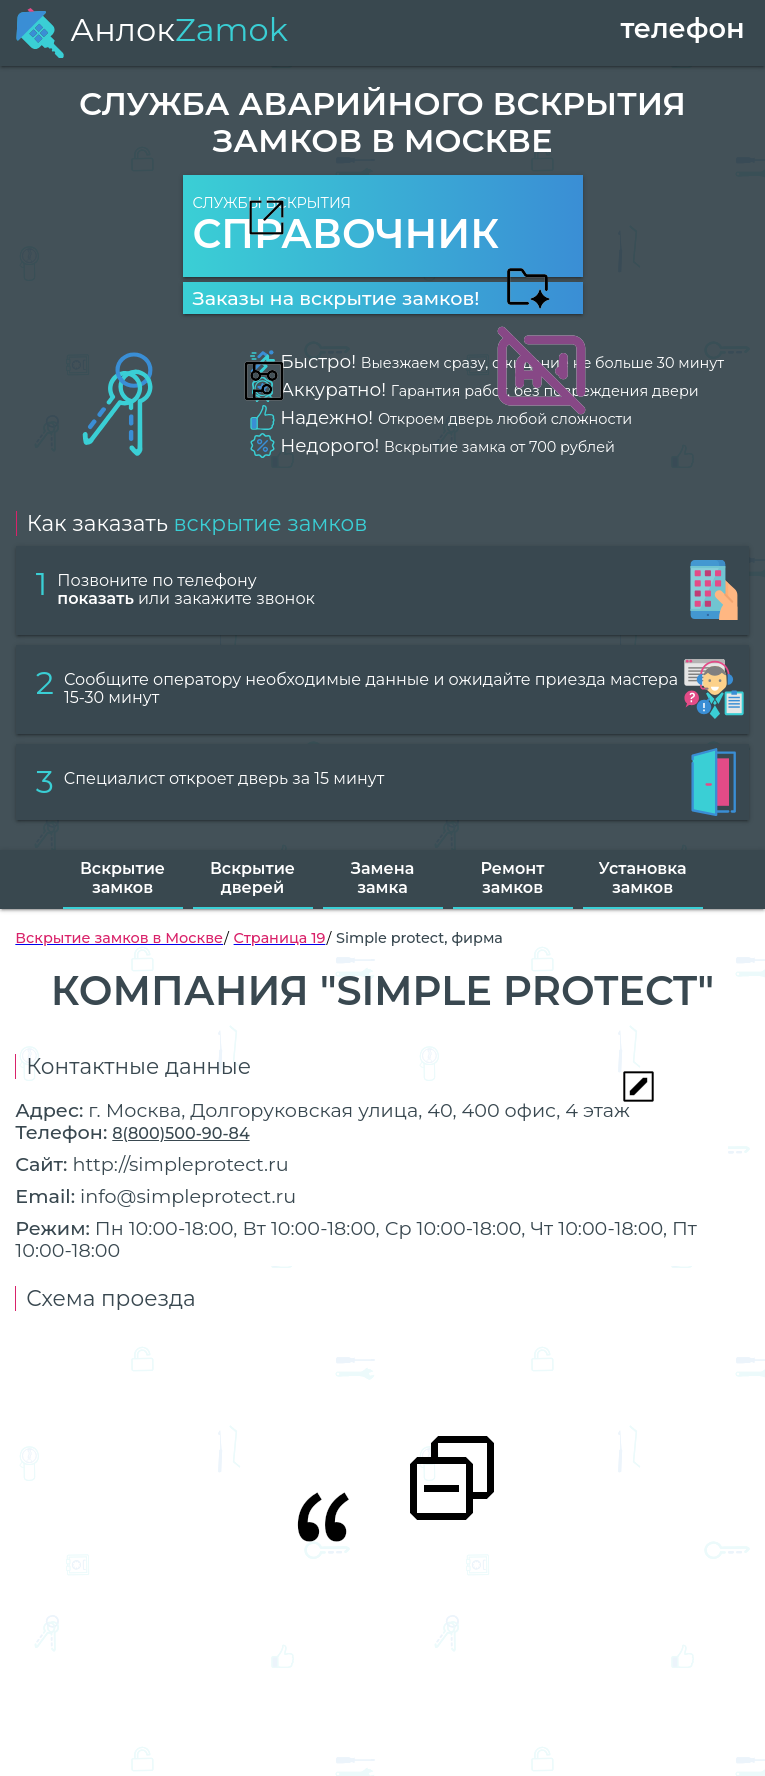 The height and width of the screenshot is (1776, 765). What do you see at coordinates (541, 370) in the screenshot?
I see `disable advertisements` at bounding box center [541, 370].